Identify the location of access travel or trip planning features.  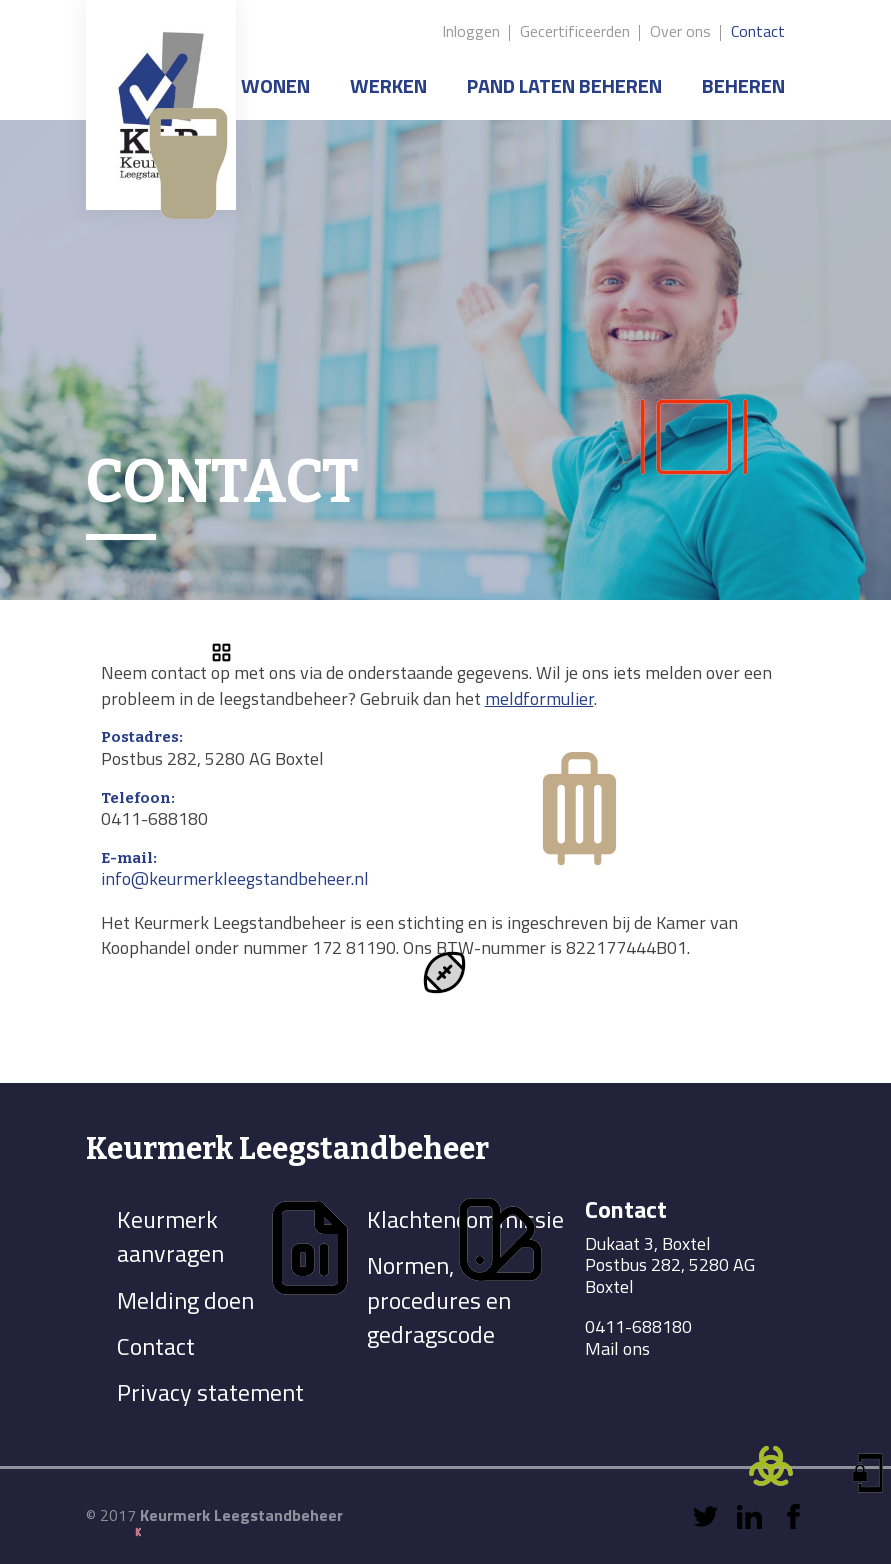
(579, 810).